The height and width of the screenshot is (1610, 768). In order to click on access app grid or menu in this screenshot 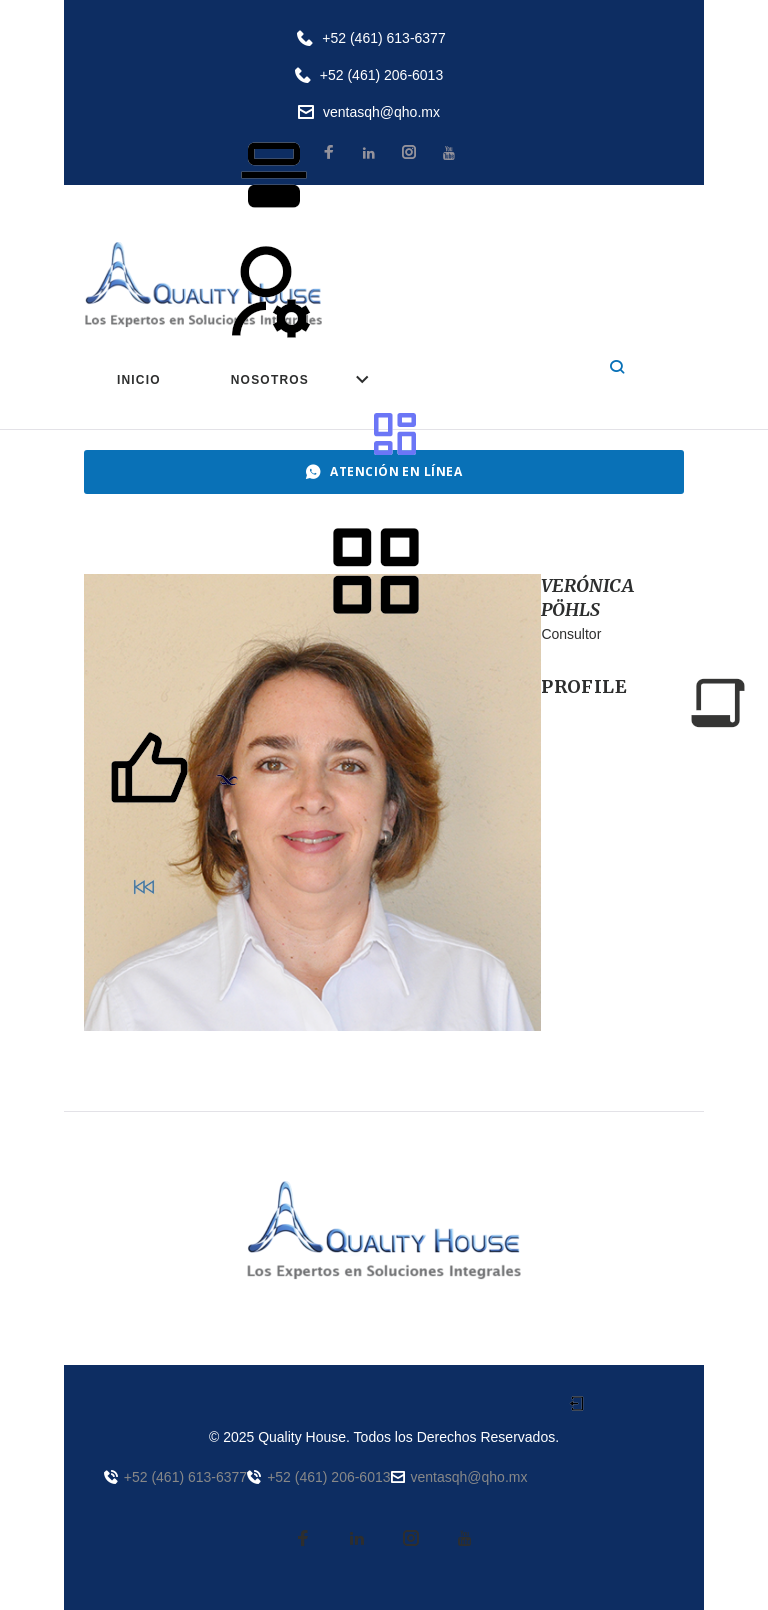, I will do `click(376, 571)`.